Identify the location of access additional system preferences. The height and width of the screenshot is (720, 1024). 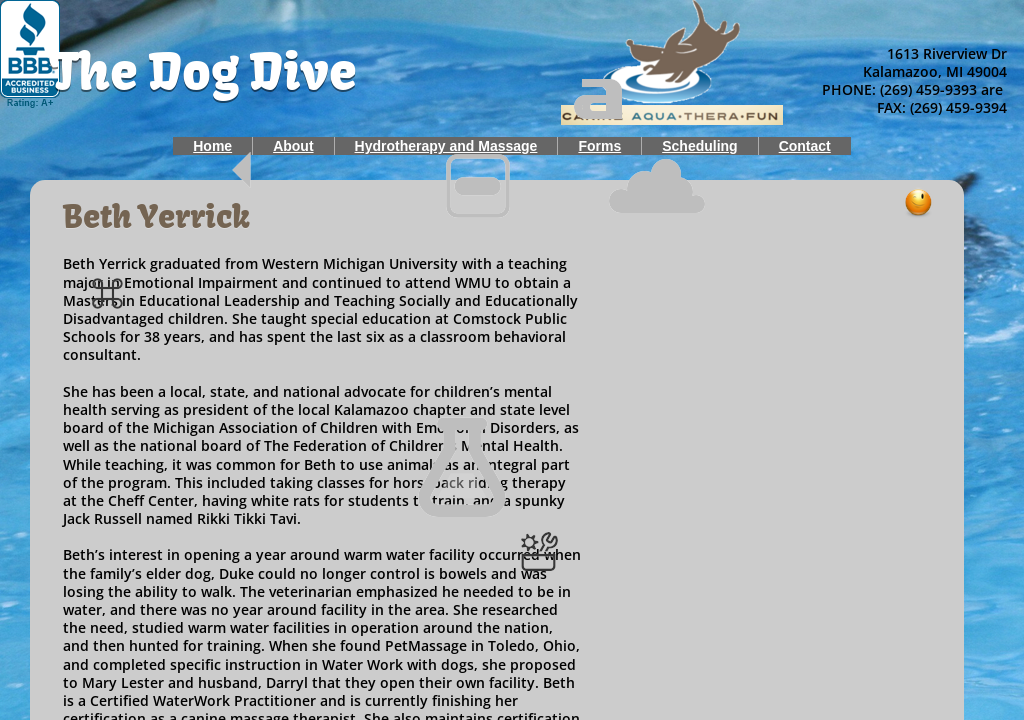
(538, 551).